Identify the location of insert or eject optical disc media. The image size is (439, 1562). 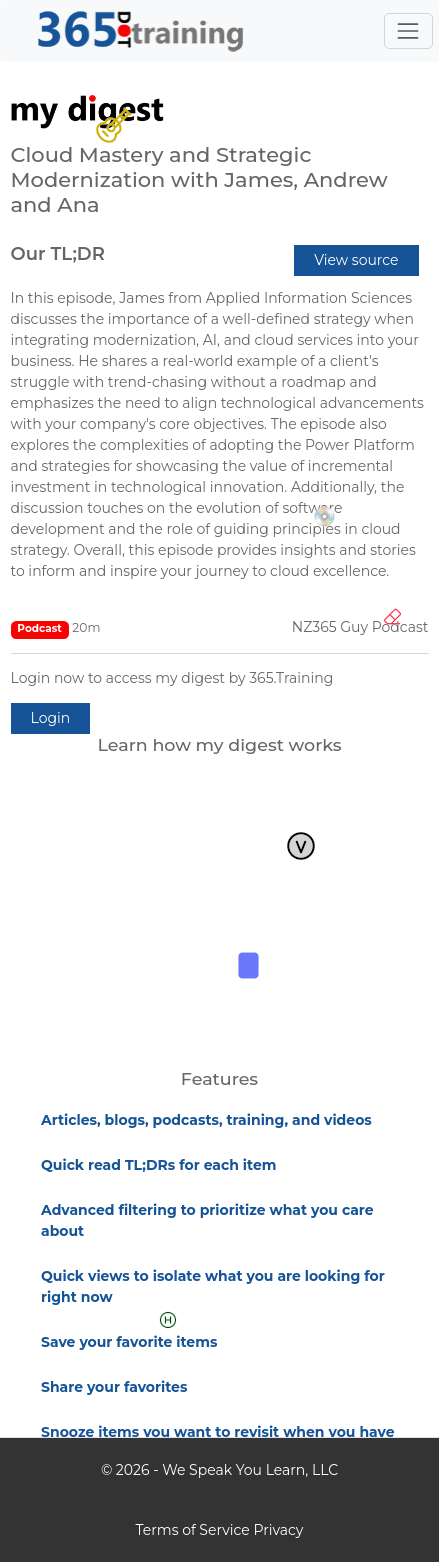
(324, 516).